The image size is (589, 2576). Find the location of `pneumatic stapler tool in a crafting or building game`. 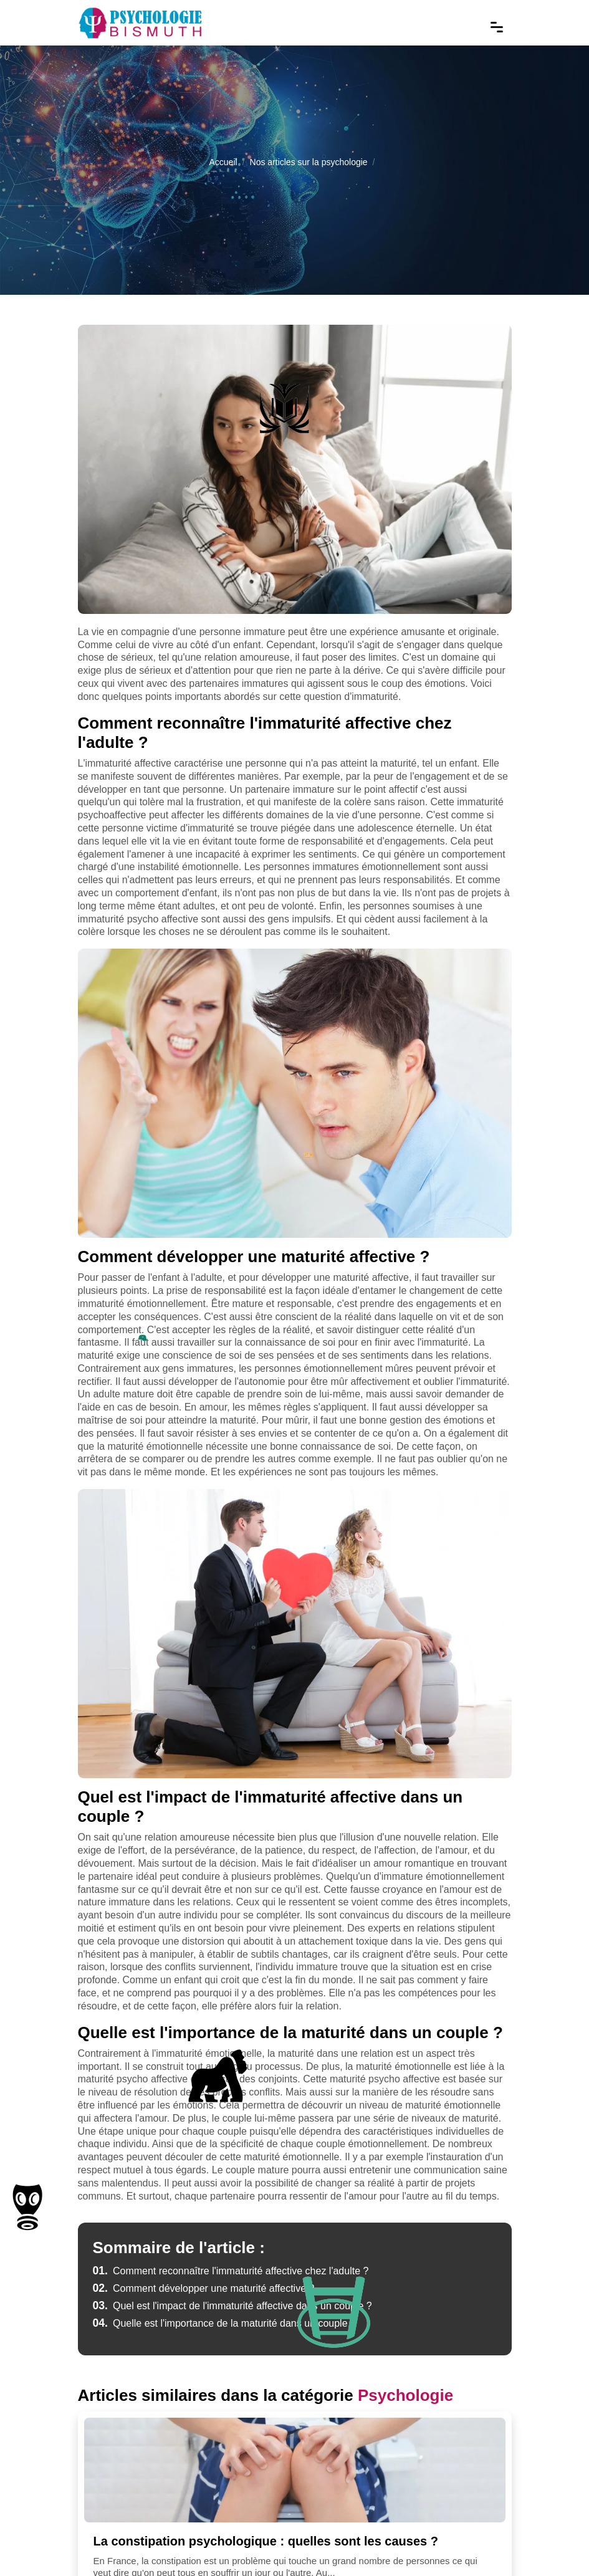

pneumatic stapler tool in a crafting or building game is located at coordinates (308, 1156).